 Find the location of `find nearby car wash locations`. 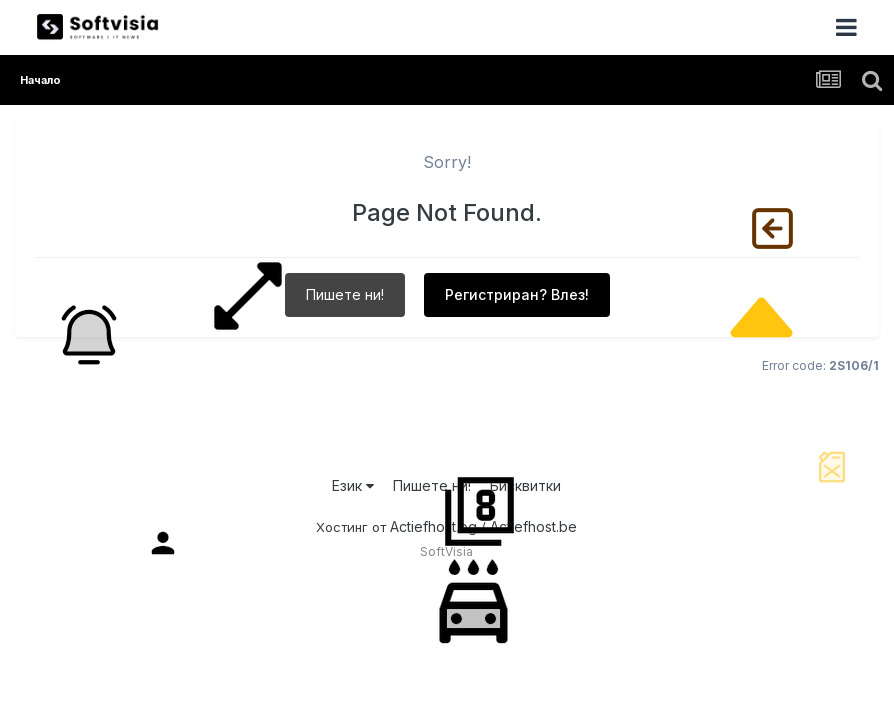

find nearby car wash locations is located at coordinates (473, 601).